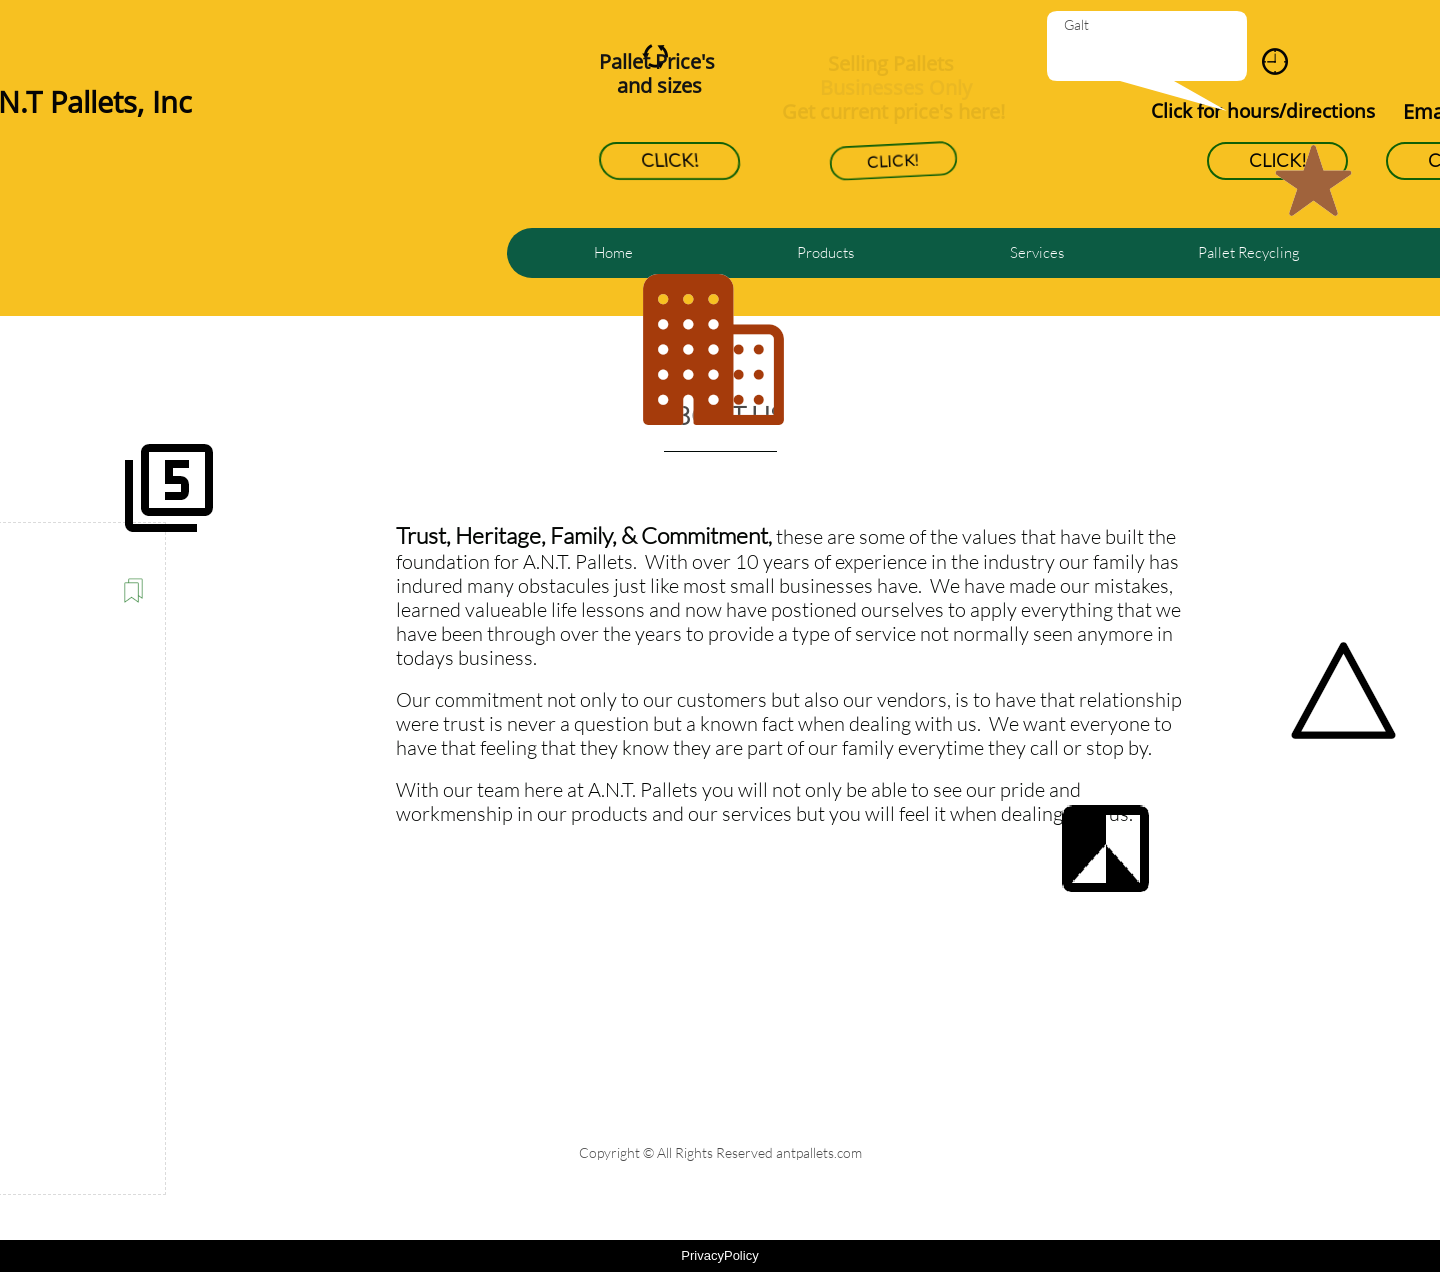  What do you see at coordinates (1106, 849) in the screenshot?
I see `apply black and white filter to image` at bounding box center [1106, 849].